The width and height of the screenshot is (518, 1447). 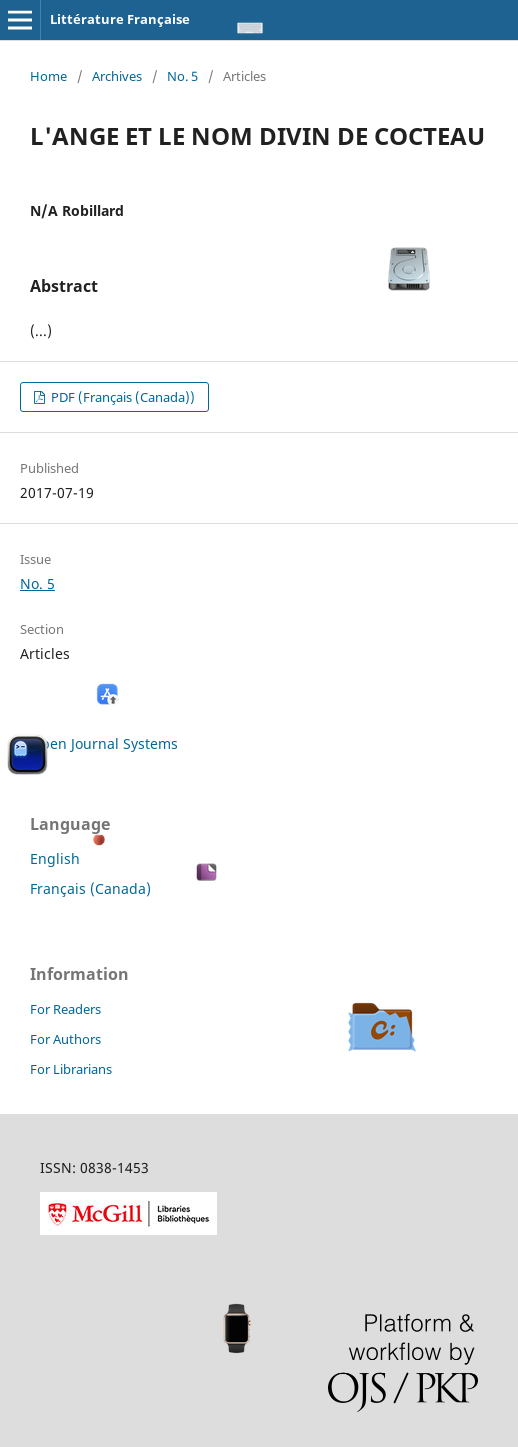 What do you see at coordinates (27, 754) in the screenshot?
I see `open ghostty terminal emulator` at bounding box center [27, 754].